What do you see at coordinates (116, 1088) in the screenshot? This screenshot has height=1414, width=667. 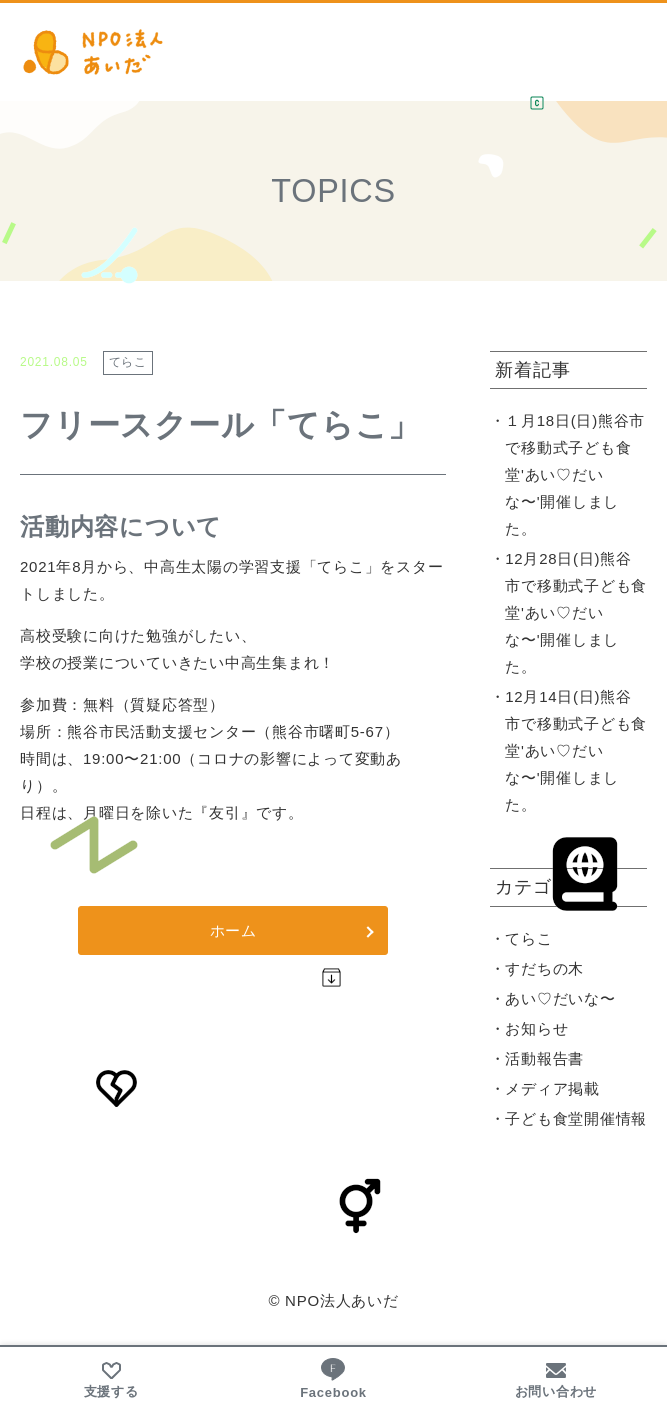 I see `remove from favorites` at bounding box center [116, 1088].